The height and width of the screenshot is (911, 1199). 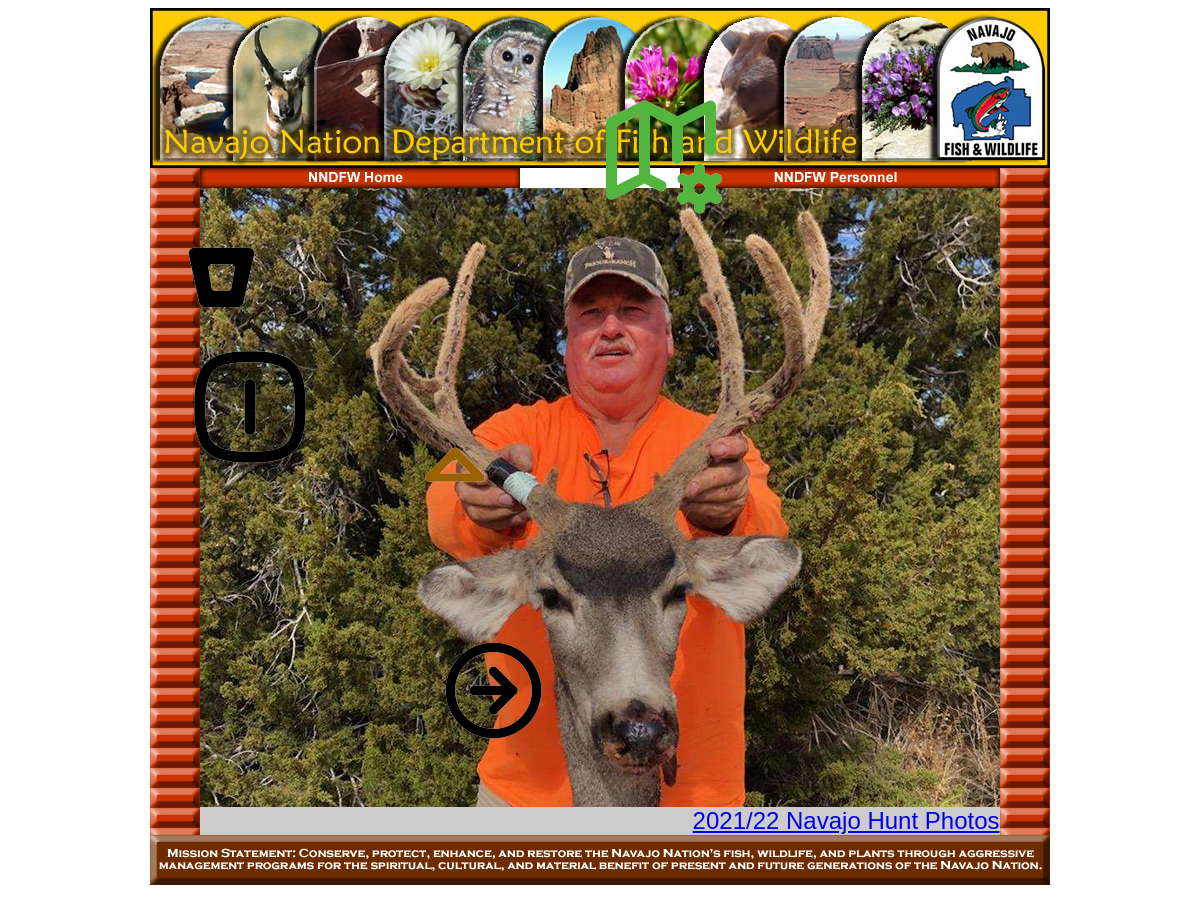 I want to click on proceed to the next step, so click(x=493, y=690).